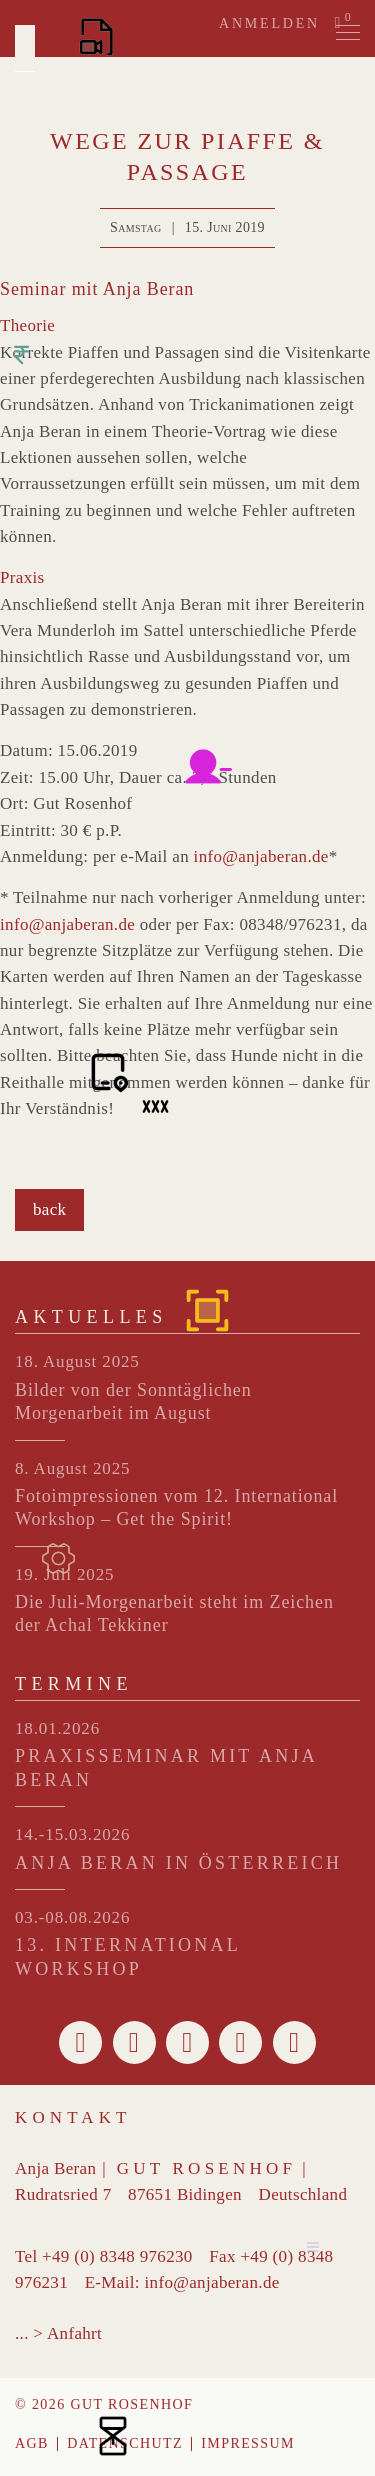  I want to click on indicates adult or mature content rating, so click(155, 1106).